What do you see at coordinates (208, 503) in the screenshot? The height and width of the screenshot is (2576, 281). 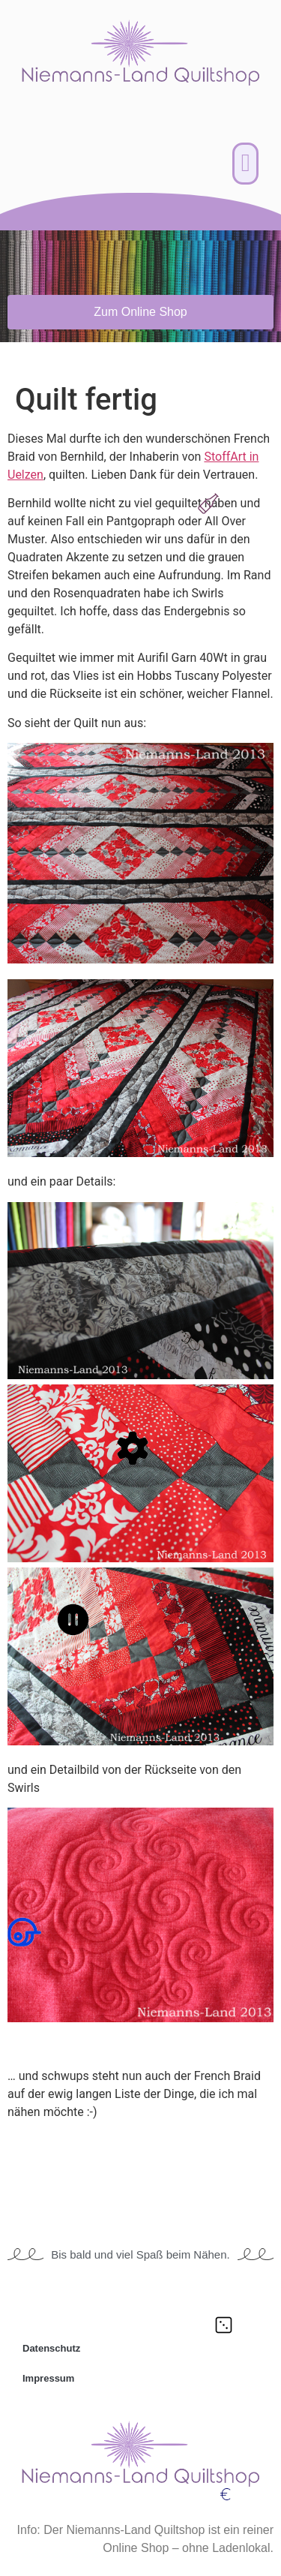 I see `browse bars or breweries nearby` at bounding box center [208, 503].